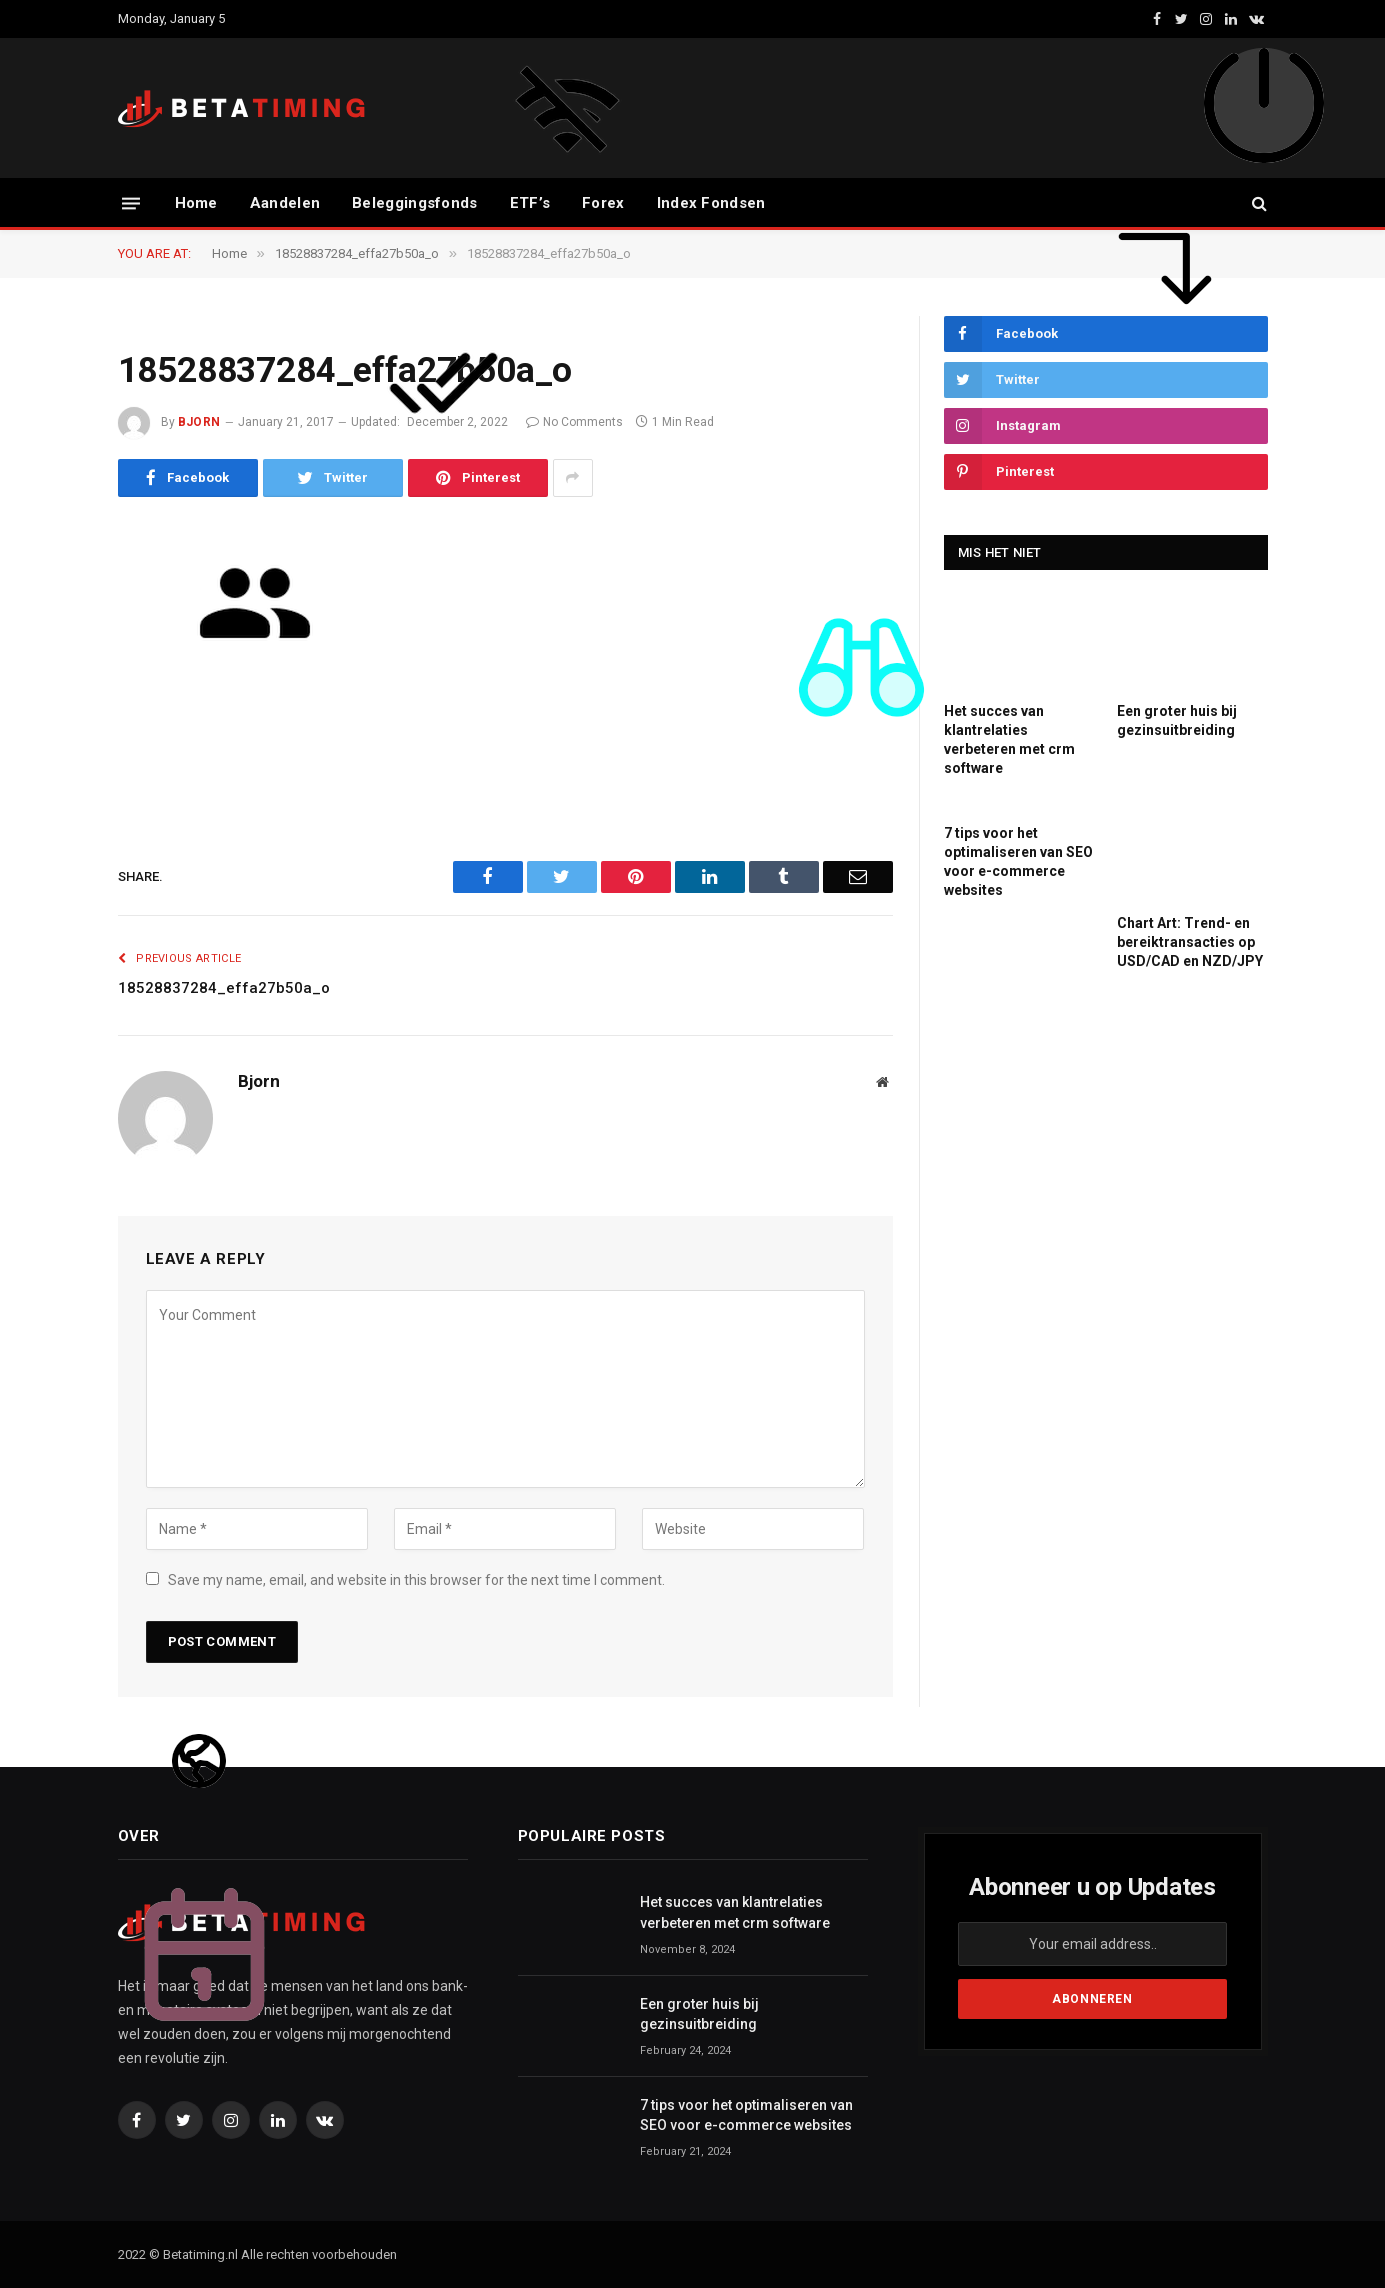 The image size is (1385, 2288). What do you see at coordinates (255, 603) in the screenshot?
I see `view group members` at bounding box center [255, 603].